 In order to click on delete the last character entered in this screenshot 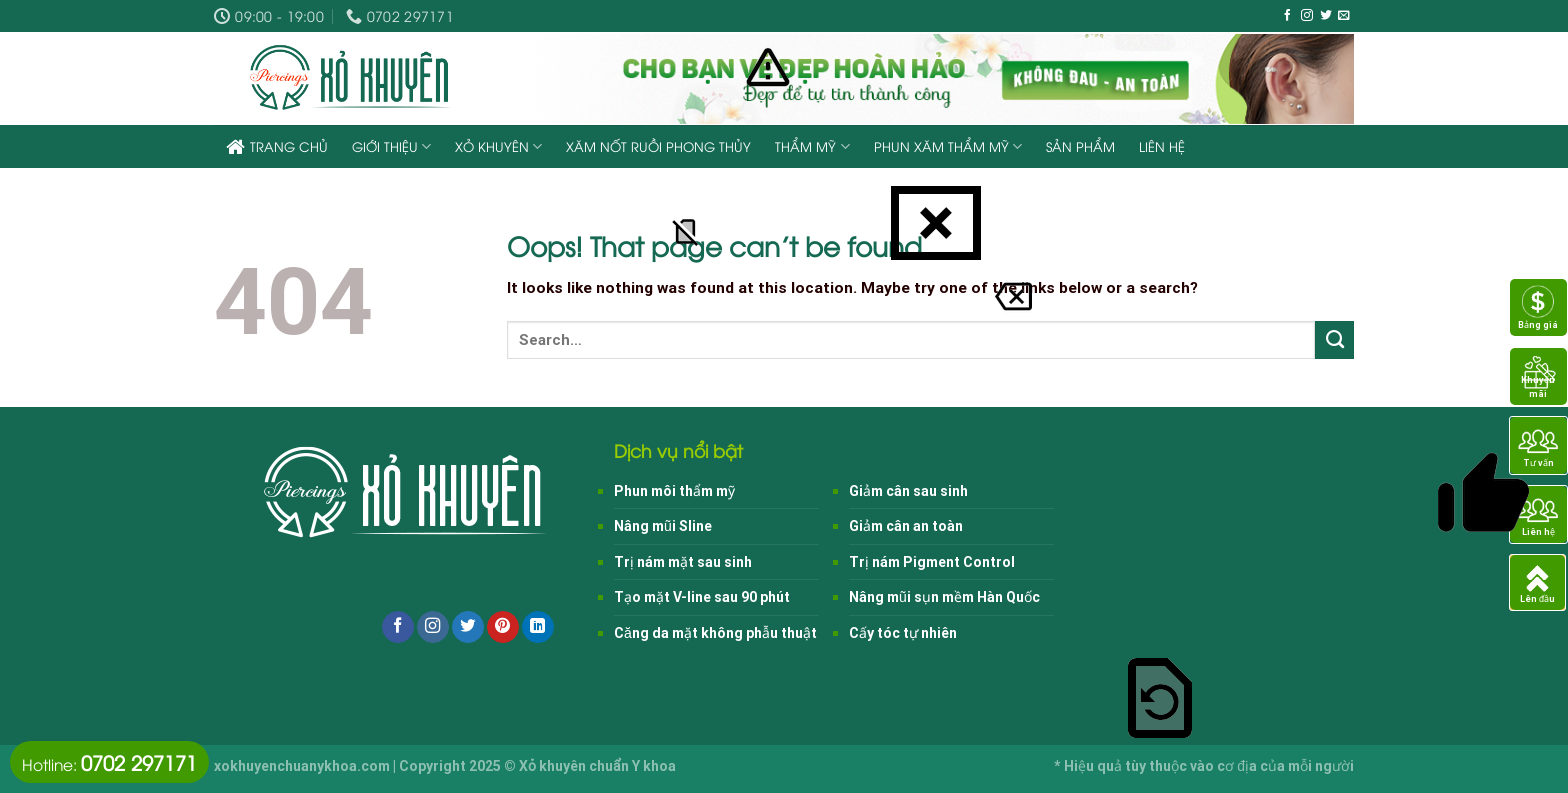, I will do `click(1013, 296)`.